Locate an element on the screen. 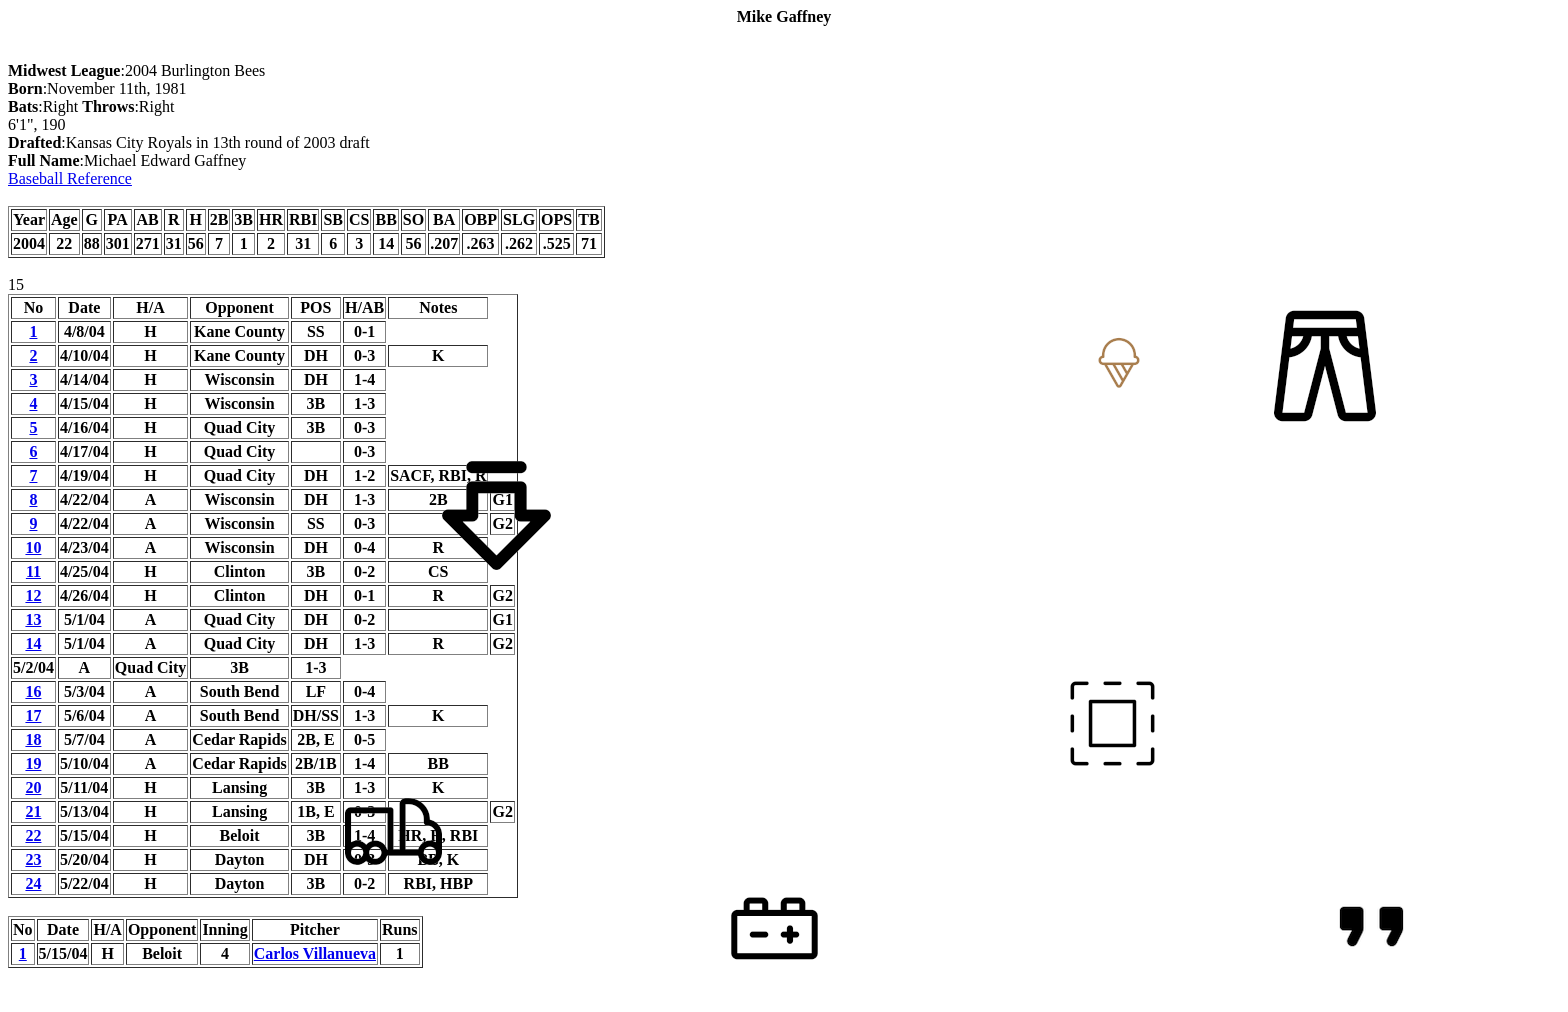 This screenshot has width=1568, height=1012. select all items is located at coordinates (1112, 723).